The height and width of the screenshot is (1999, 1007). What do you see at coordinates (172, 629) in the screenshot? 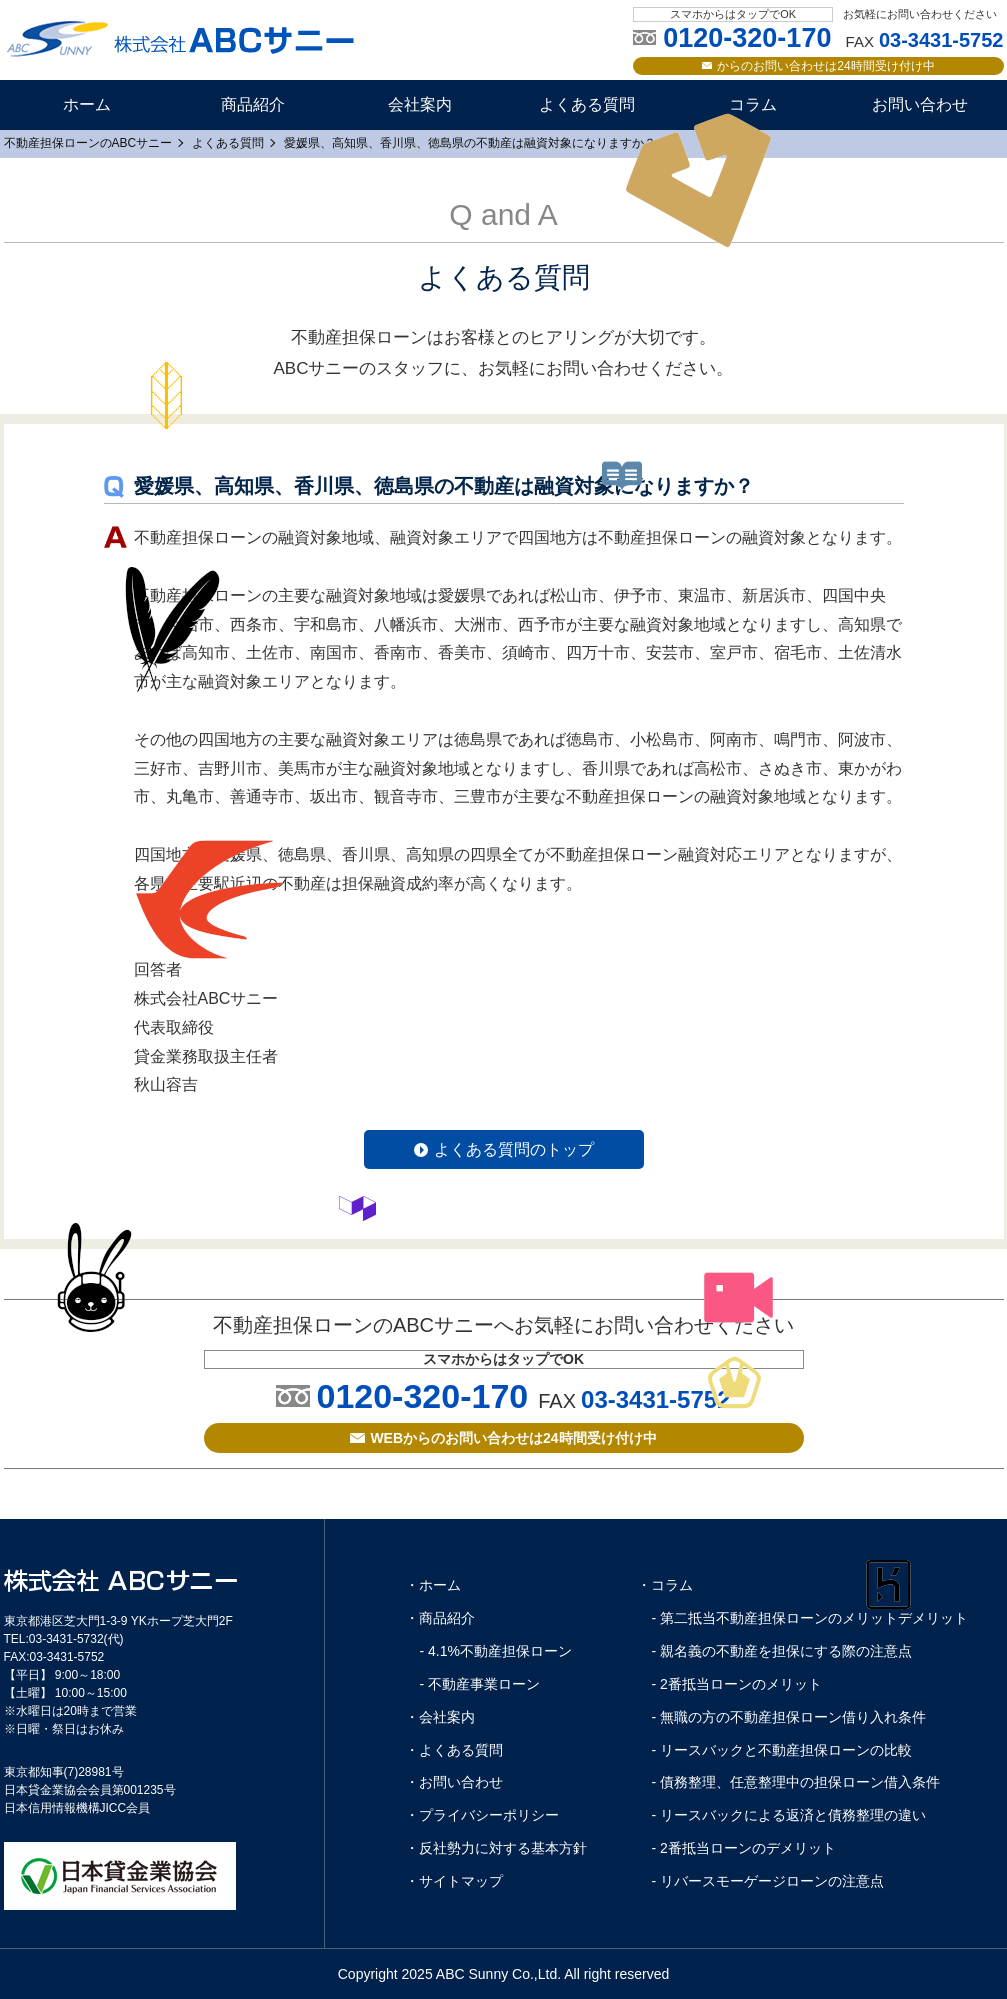
I see `apache maven project or build tool` at bounding box center [172, 629].